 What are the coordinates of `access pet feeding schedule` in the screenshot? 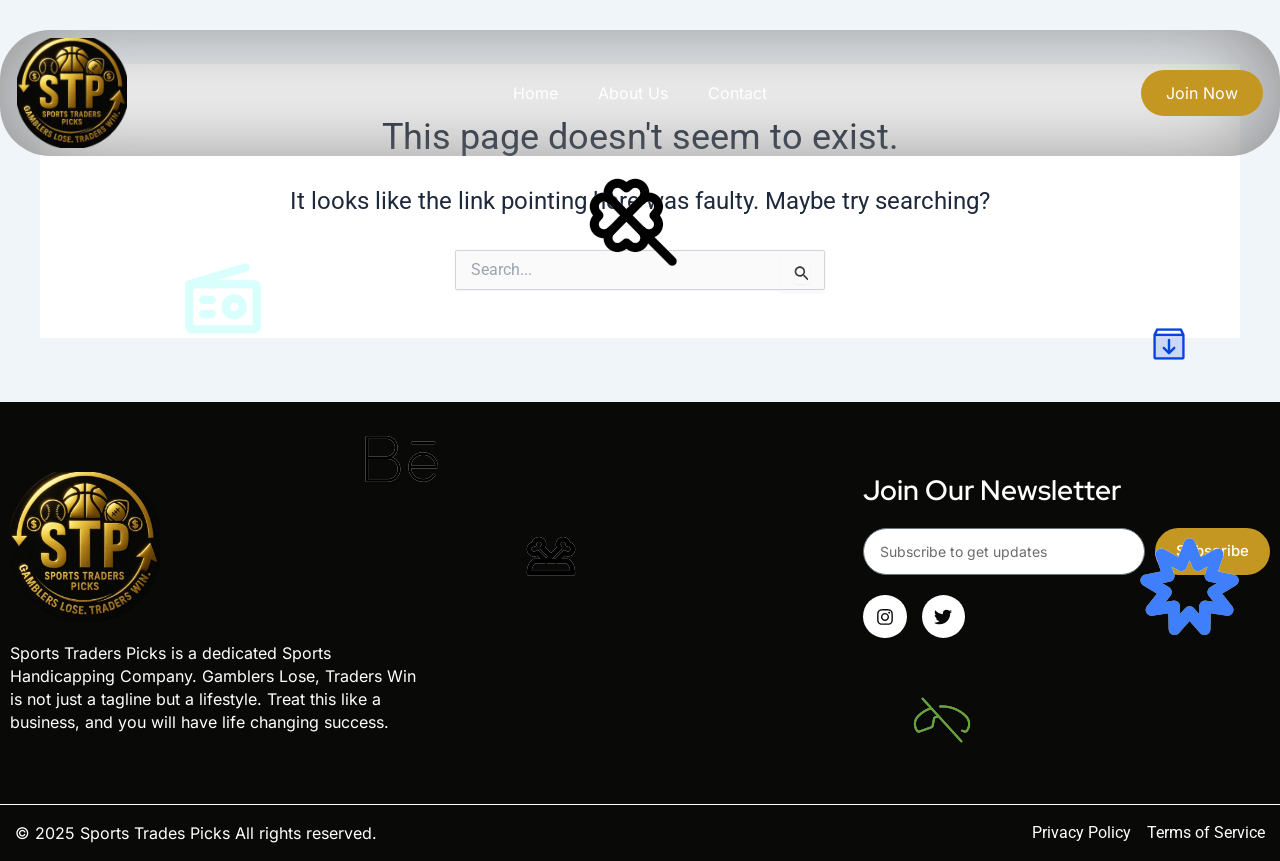 It's located at (551, 554).